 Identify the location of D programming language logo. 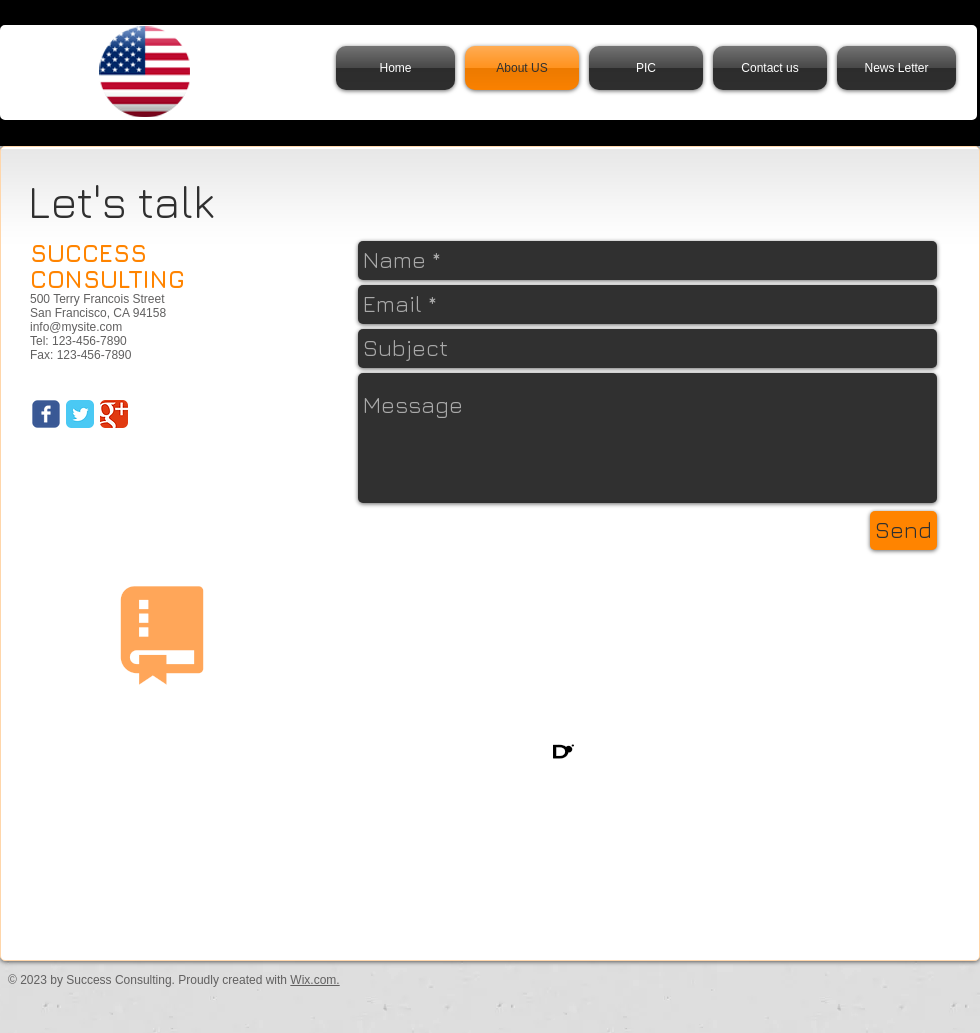
(563, 751).